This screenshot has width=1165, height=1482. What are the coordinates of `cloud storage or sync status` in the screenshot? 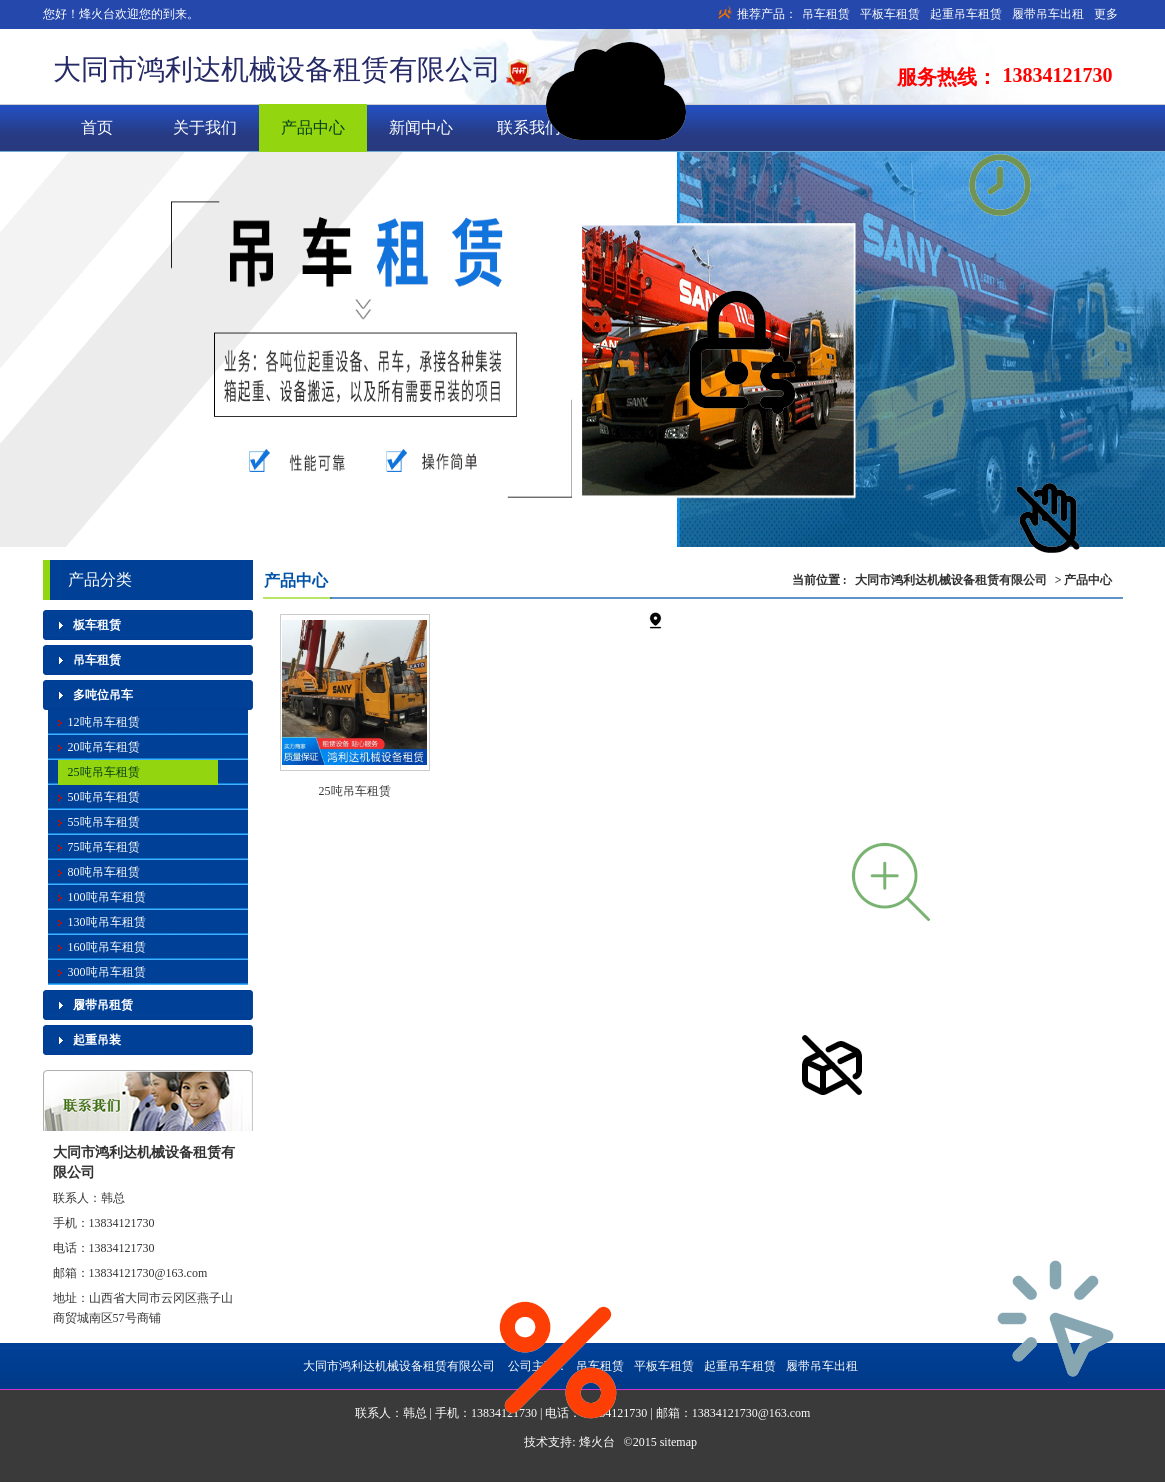 It's located at (616, 91).